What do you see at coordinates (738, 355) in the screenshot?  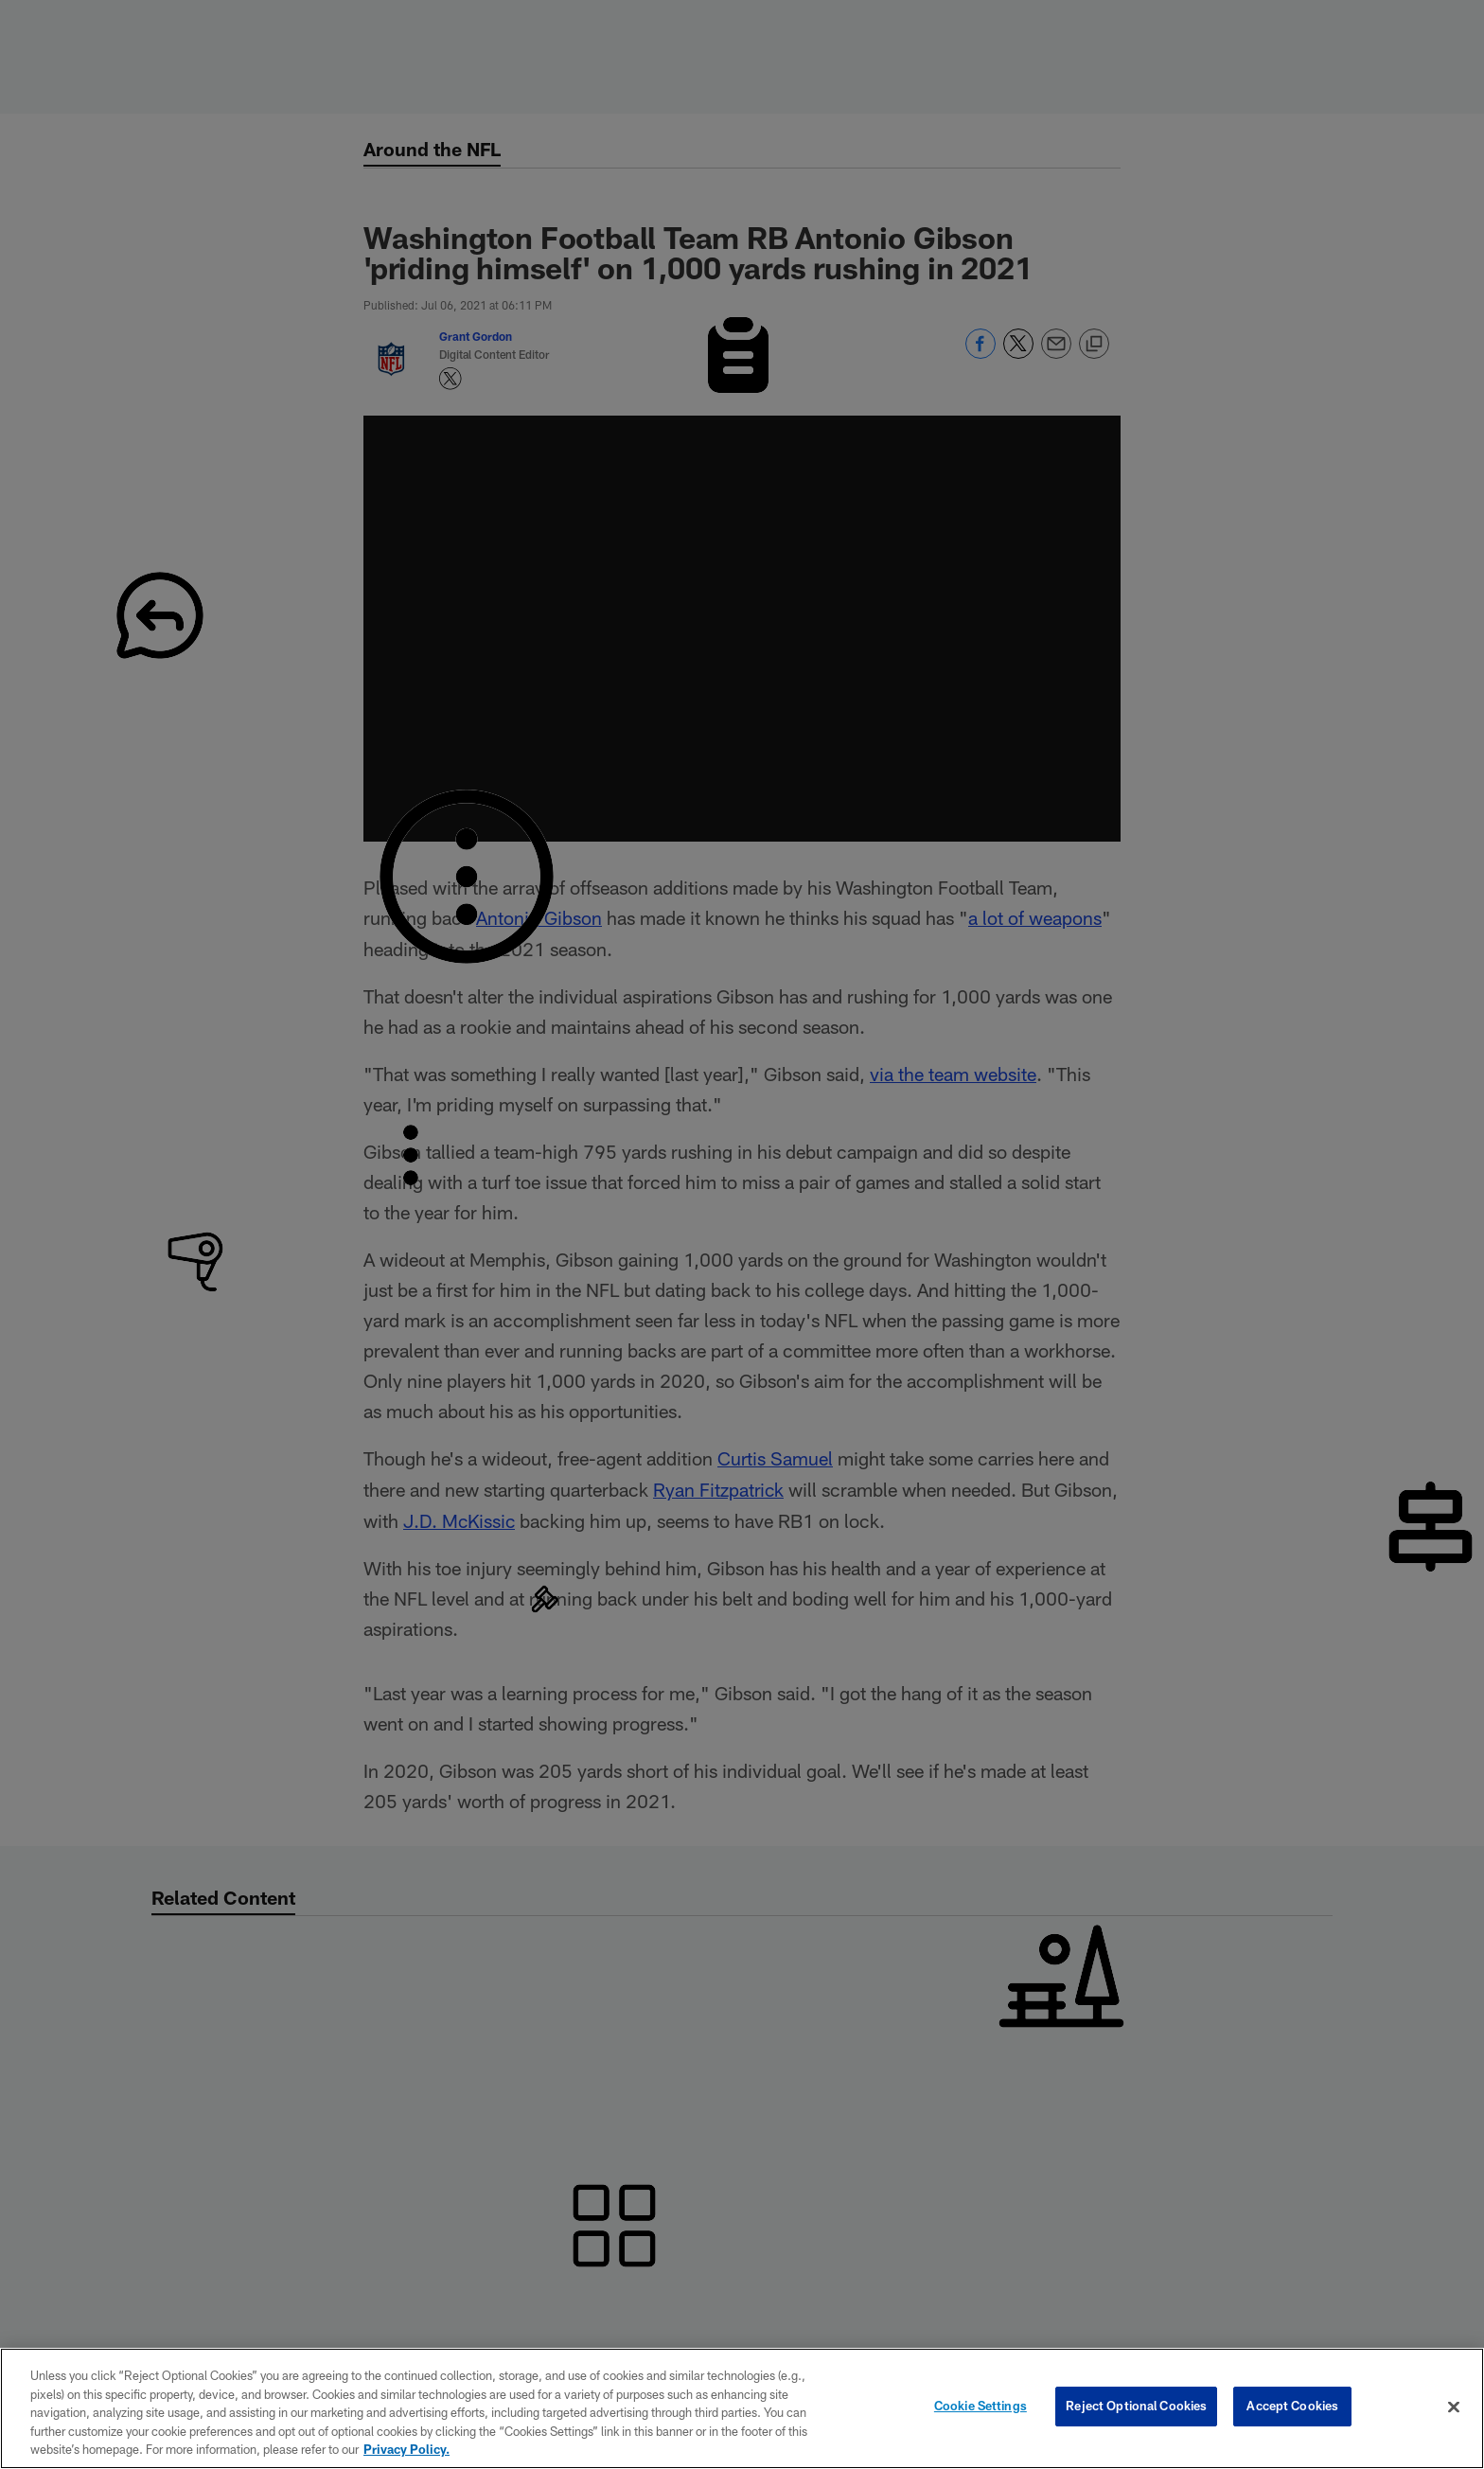 I see `view clipboard contents` at bounding box center [738, 355].